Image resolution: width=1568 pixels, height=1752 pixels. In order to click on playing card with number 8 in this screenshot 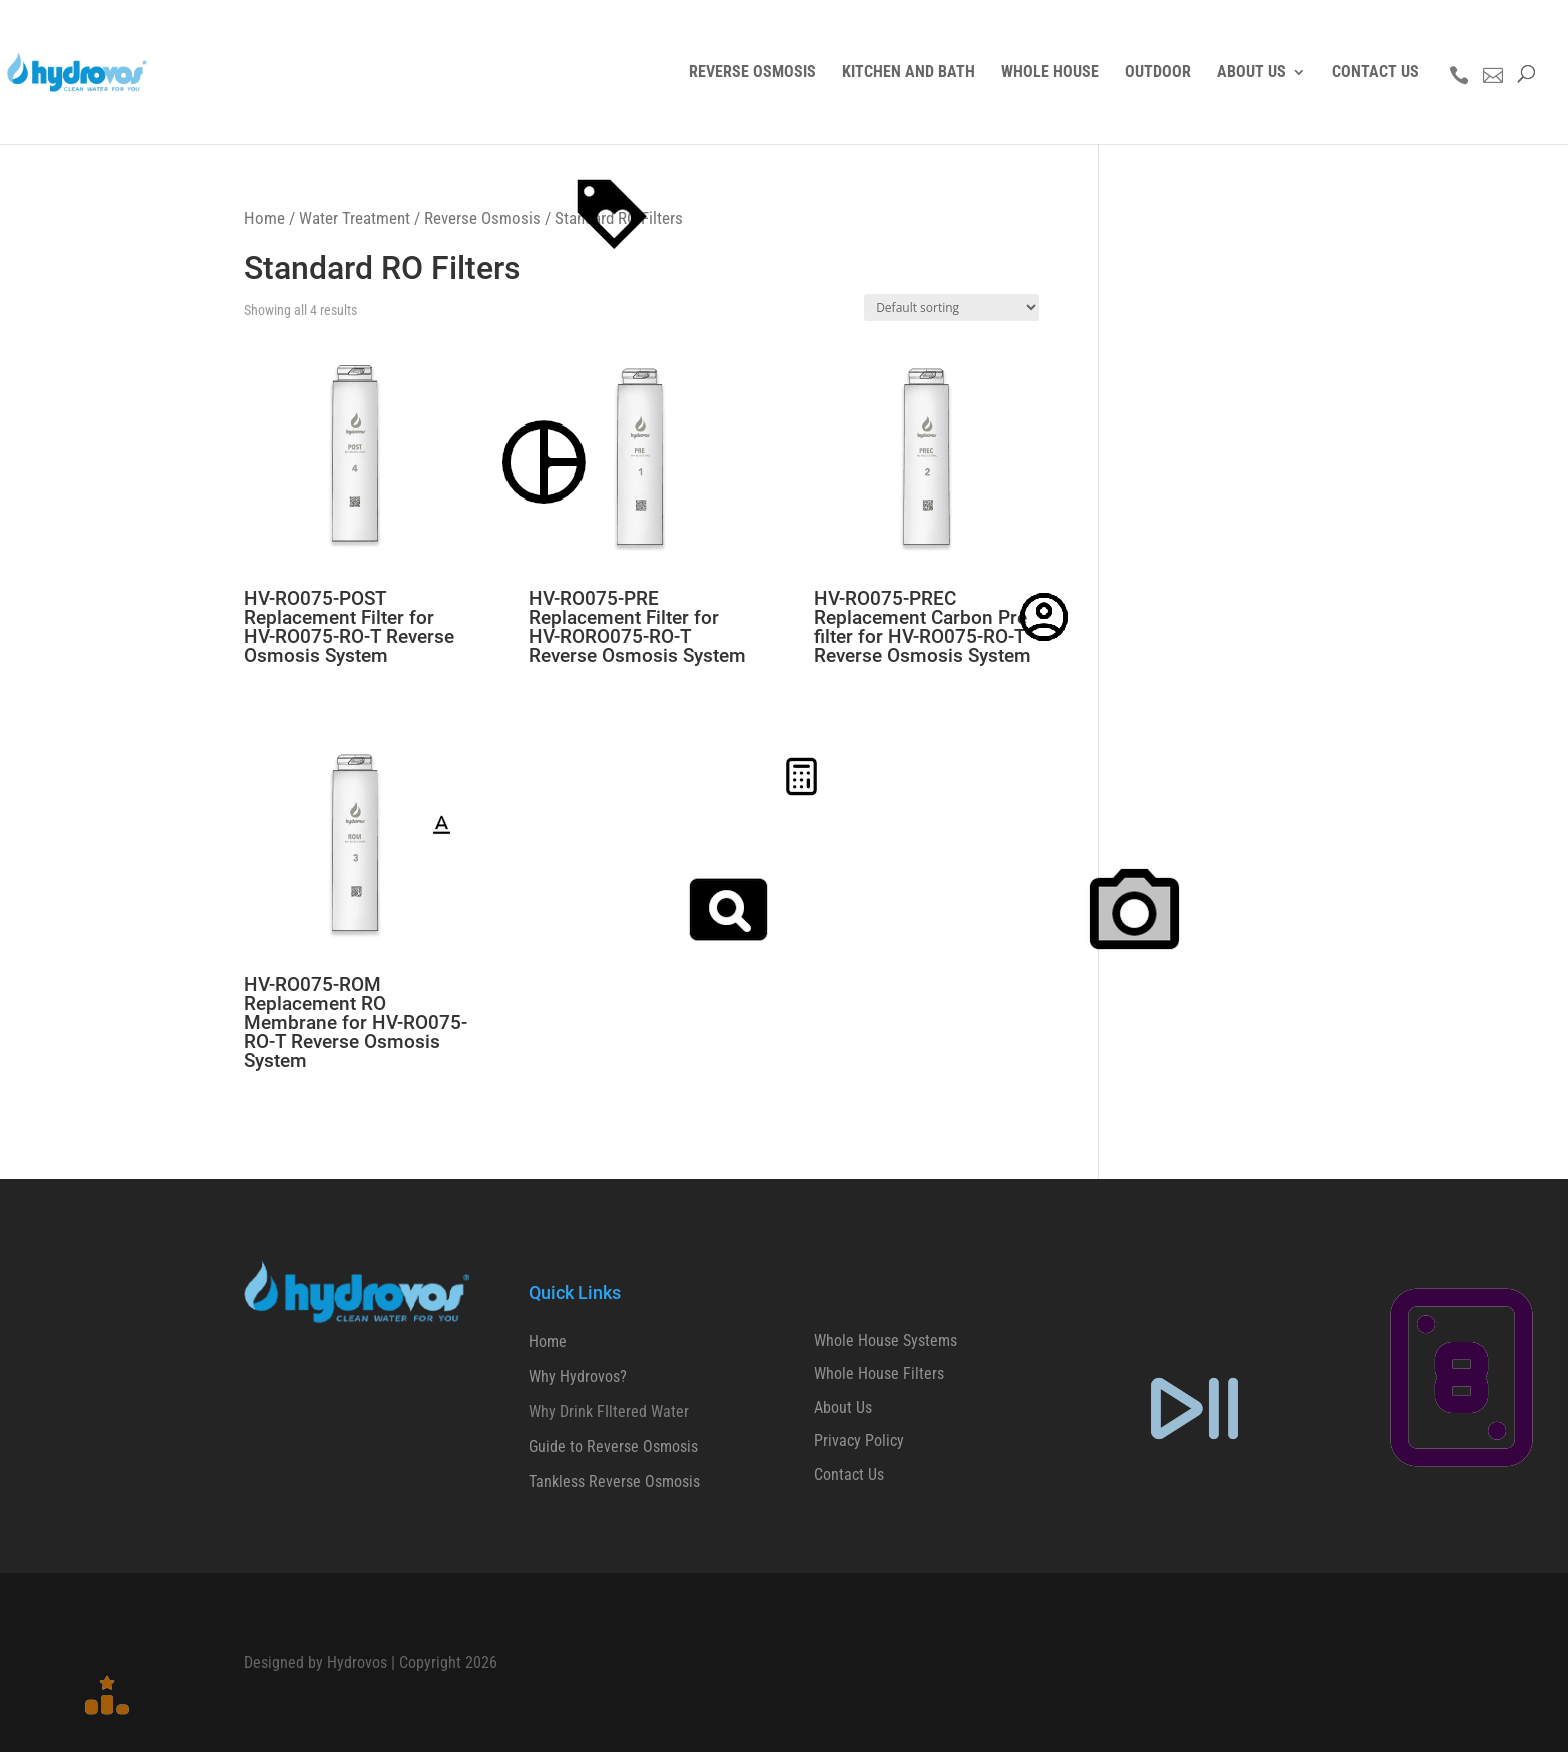, I will do `click(1461, 1377)`.